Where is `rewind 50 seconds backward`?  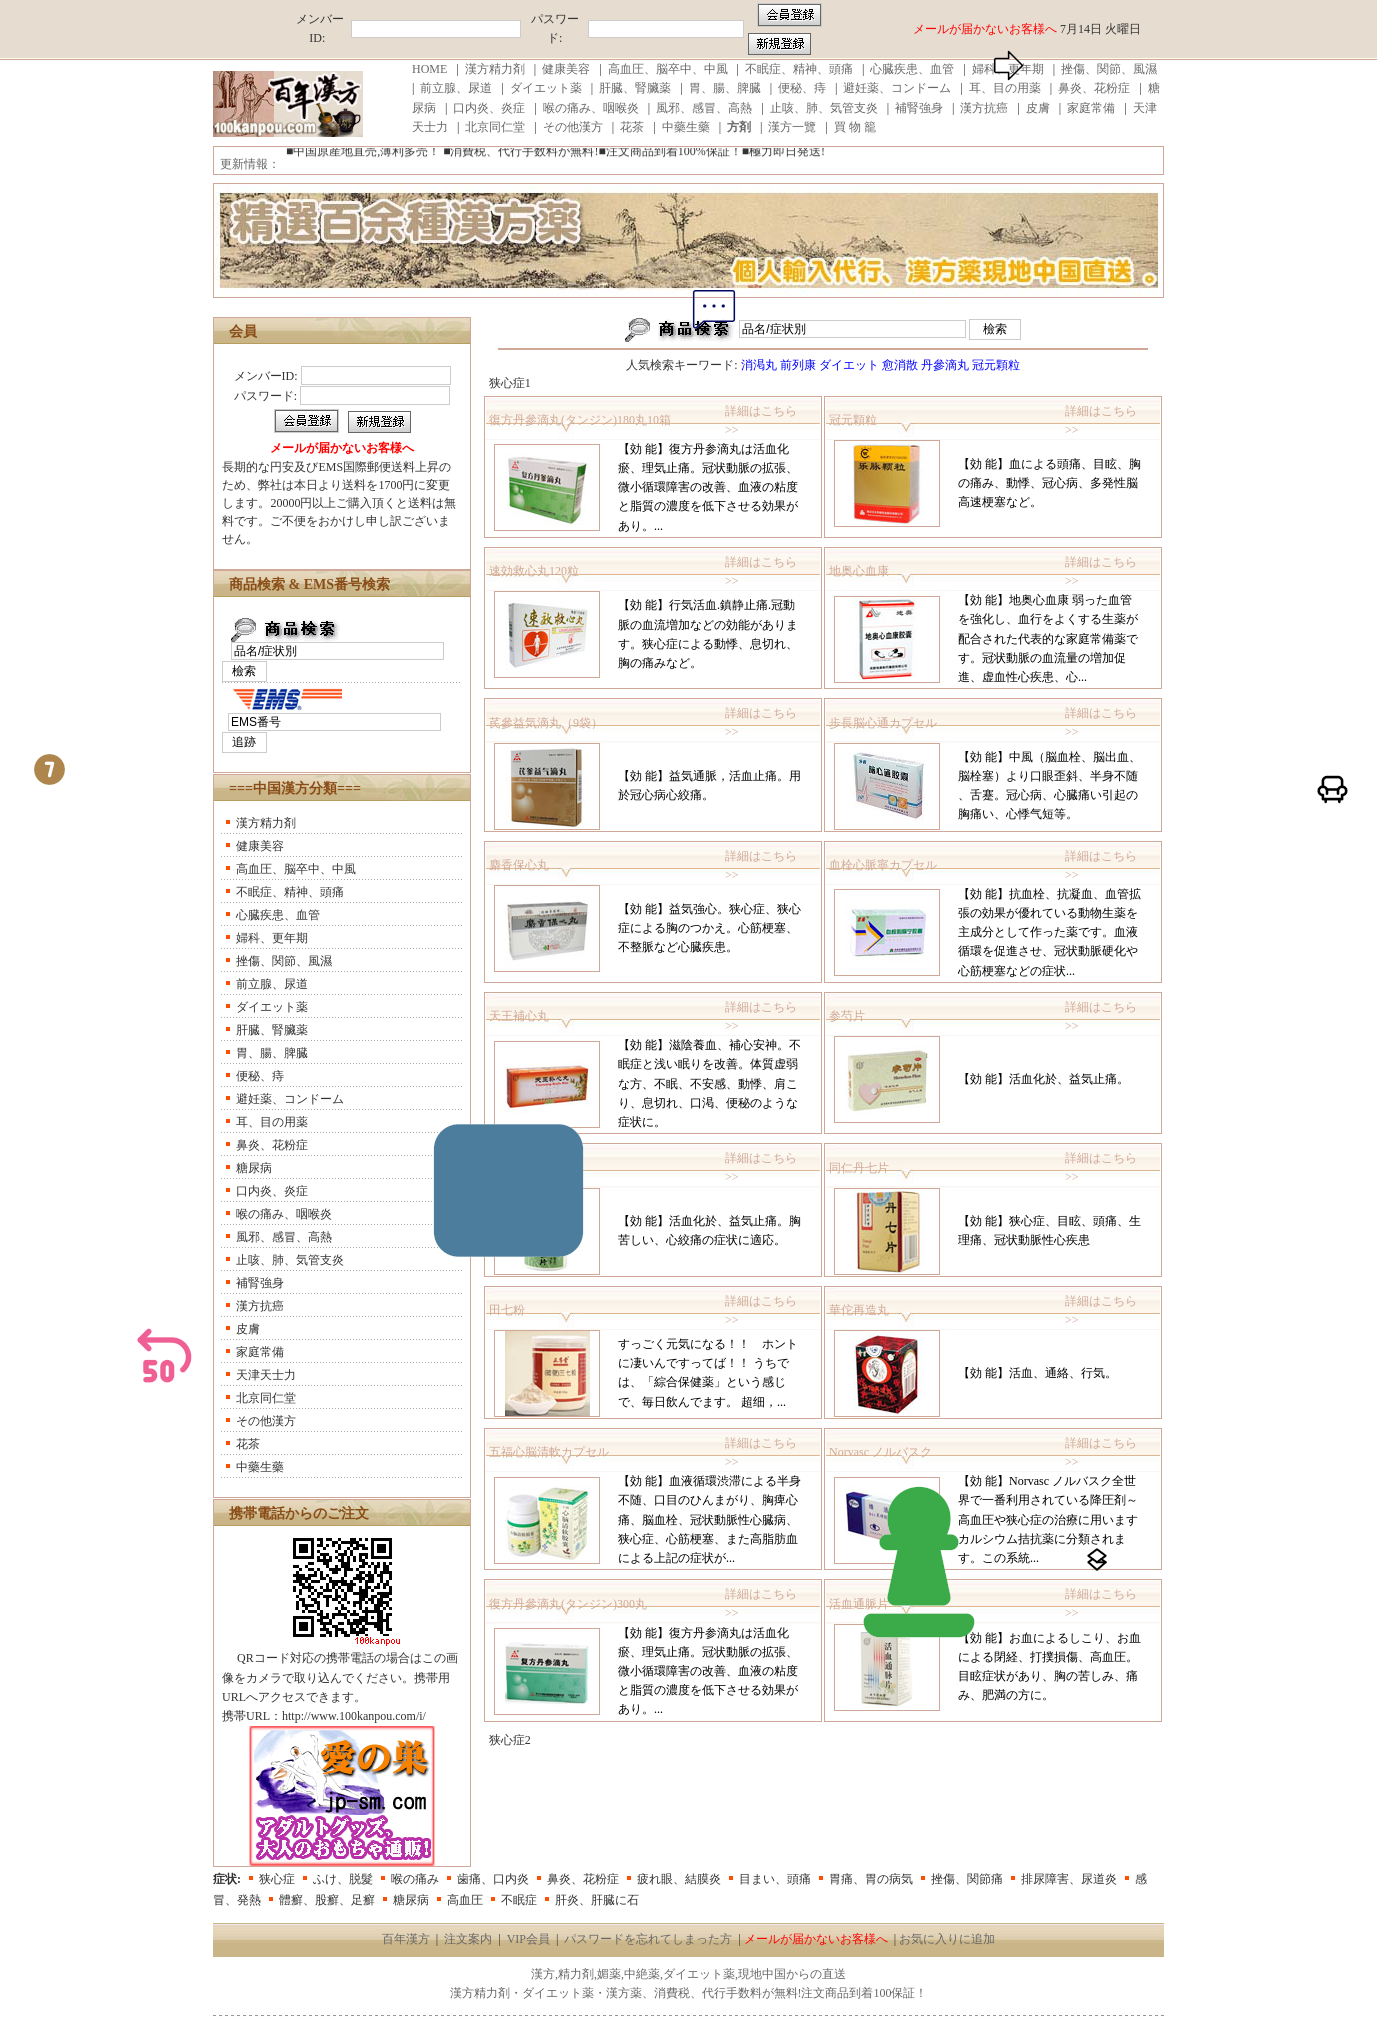 rewind 50 seconds backward is located at coordinates (163, 1357).